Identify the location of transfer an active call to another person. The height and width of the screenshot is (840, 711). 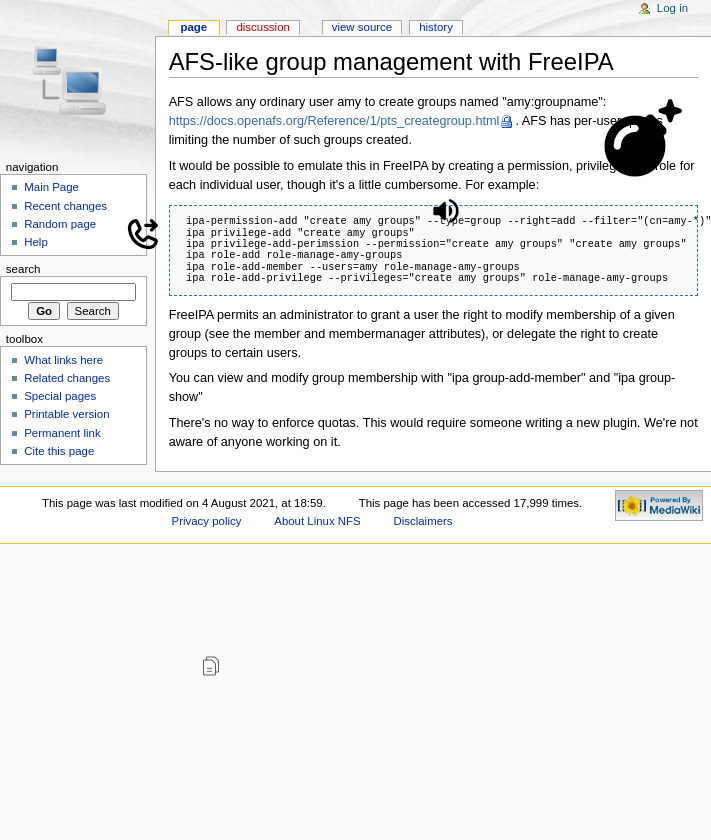
(143, 233).